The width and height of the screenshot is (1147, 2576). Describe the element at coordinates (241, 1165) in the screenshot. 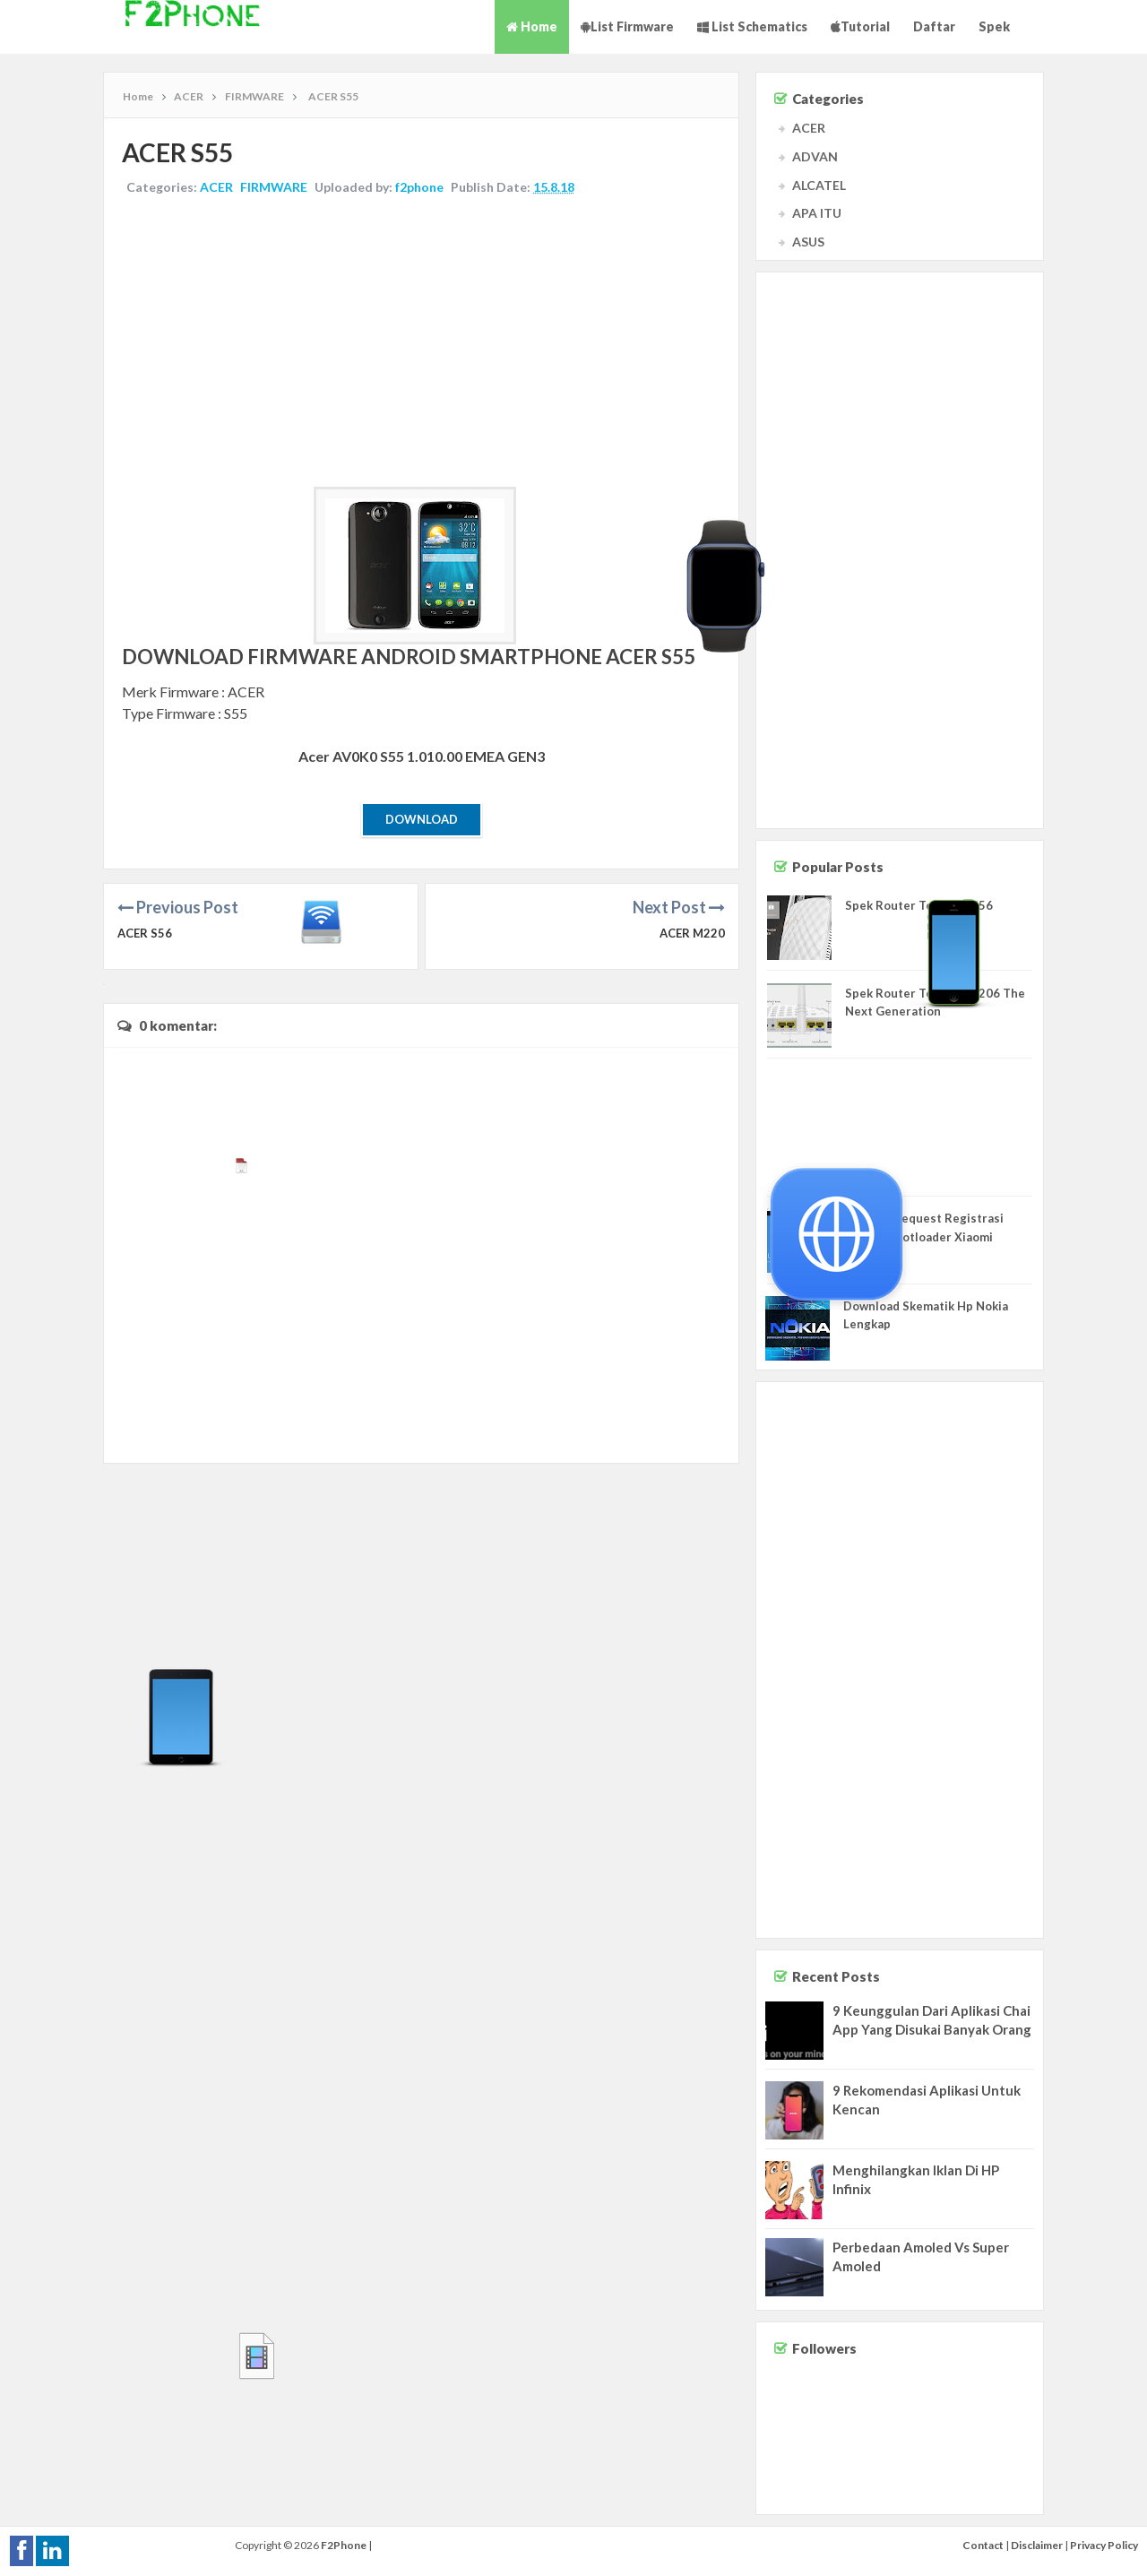

I see `open or import an ICS calendar file` at that location.